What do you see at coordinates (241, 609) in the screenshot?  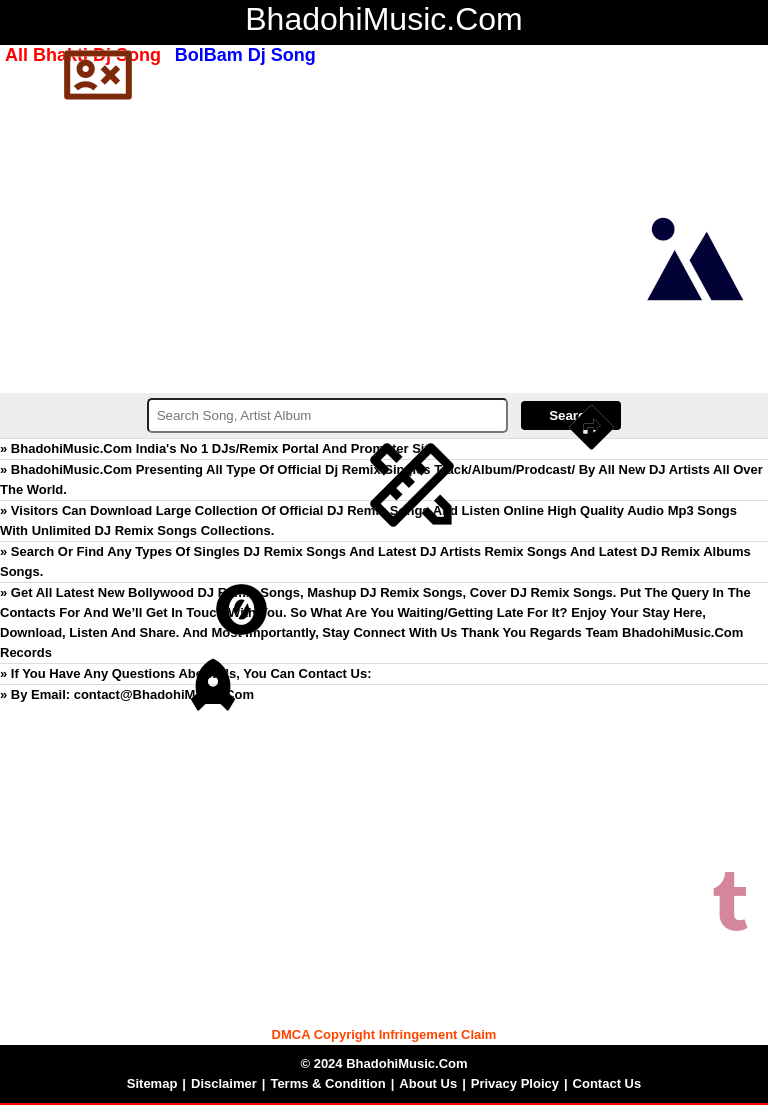 I see `indicates content is in the public domain (CC0 license)` at bounding box center [241, 609].